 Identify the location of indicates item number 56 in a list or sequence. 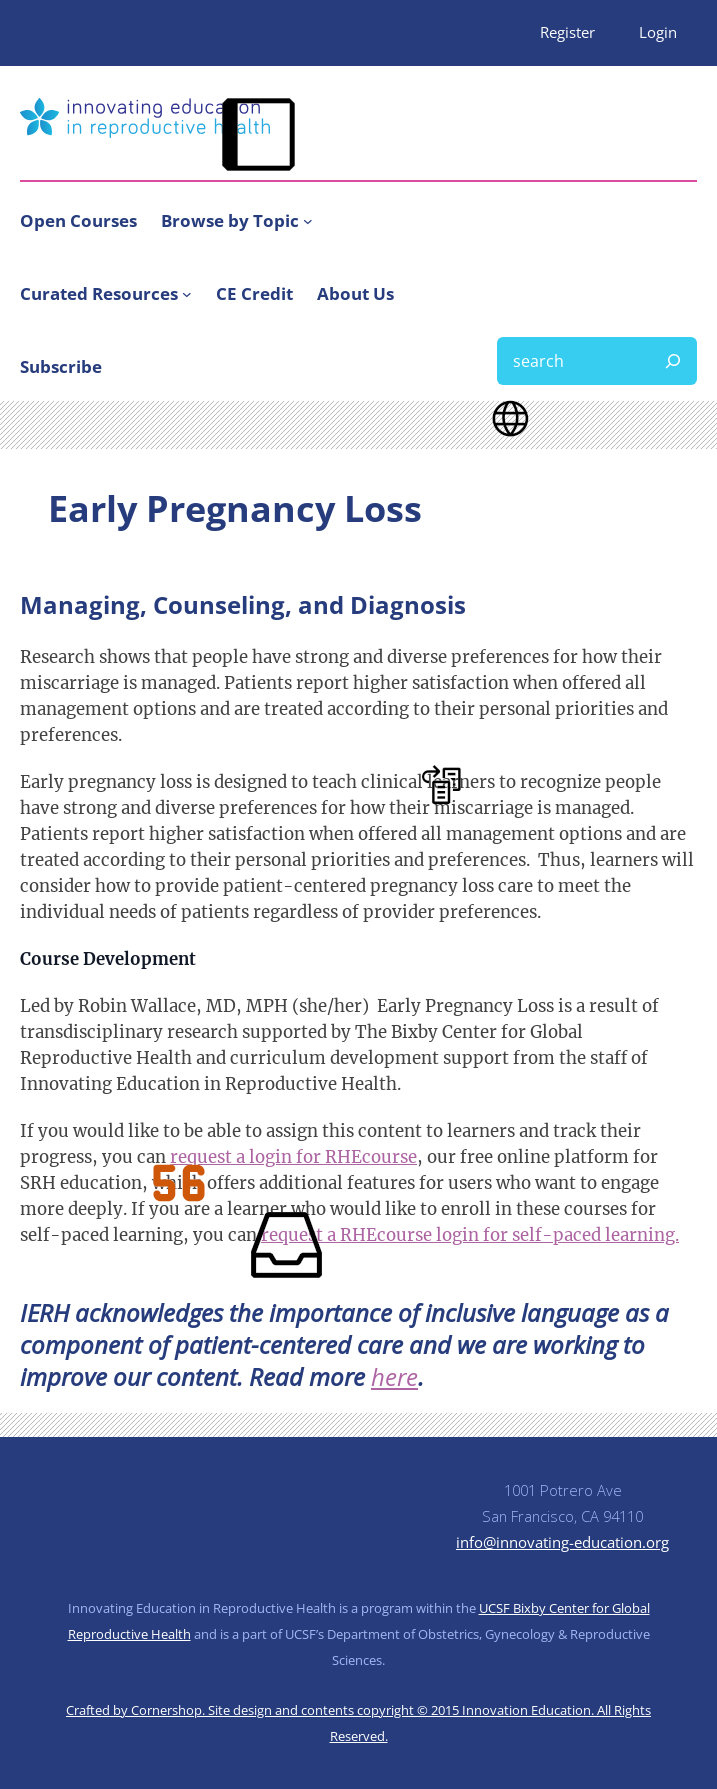
(179, 1183).